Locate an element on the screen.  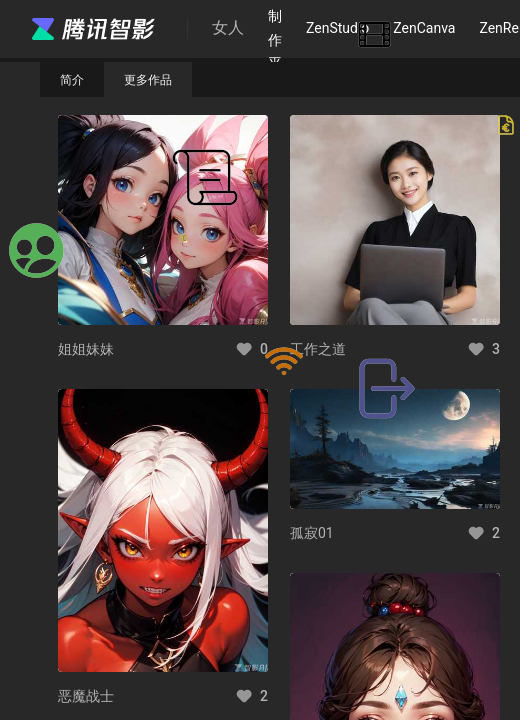
view video or film content is located at coordinates (374, 34).